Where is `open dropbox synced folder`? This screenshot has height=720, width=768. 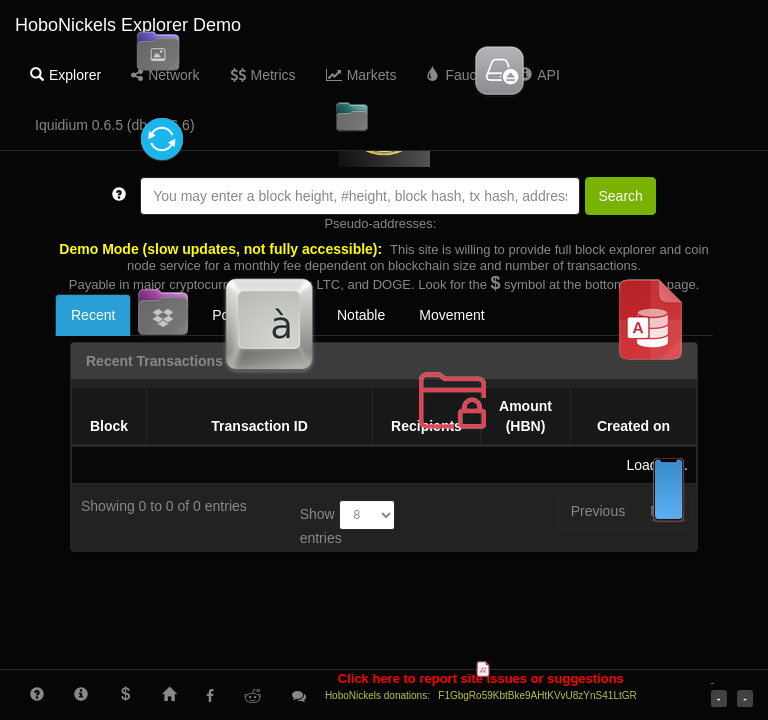
open dropbox synced folder is located at coordinates (163, 312).